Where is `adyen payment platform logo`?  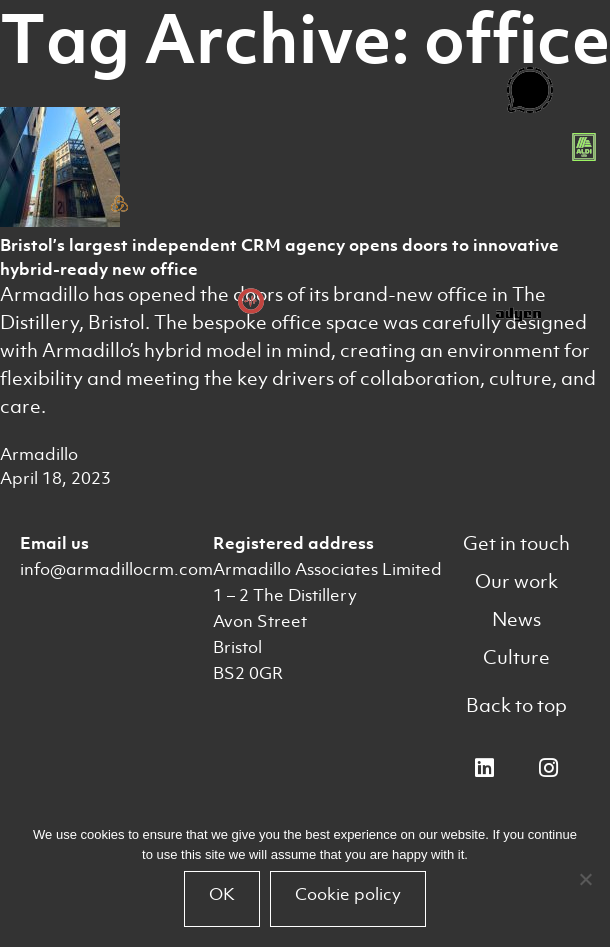
adyen payment platform logo is located at coordinates (518, 314).